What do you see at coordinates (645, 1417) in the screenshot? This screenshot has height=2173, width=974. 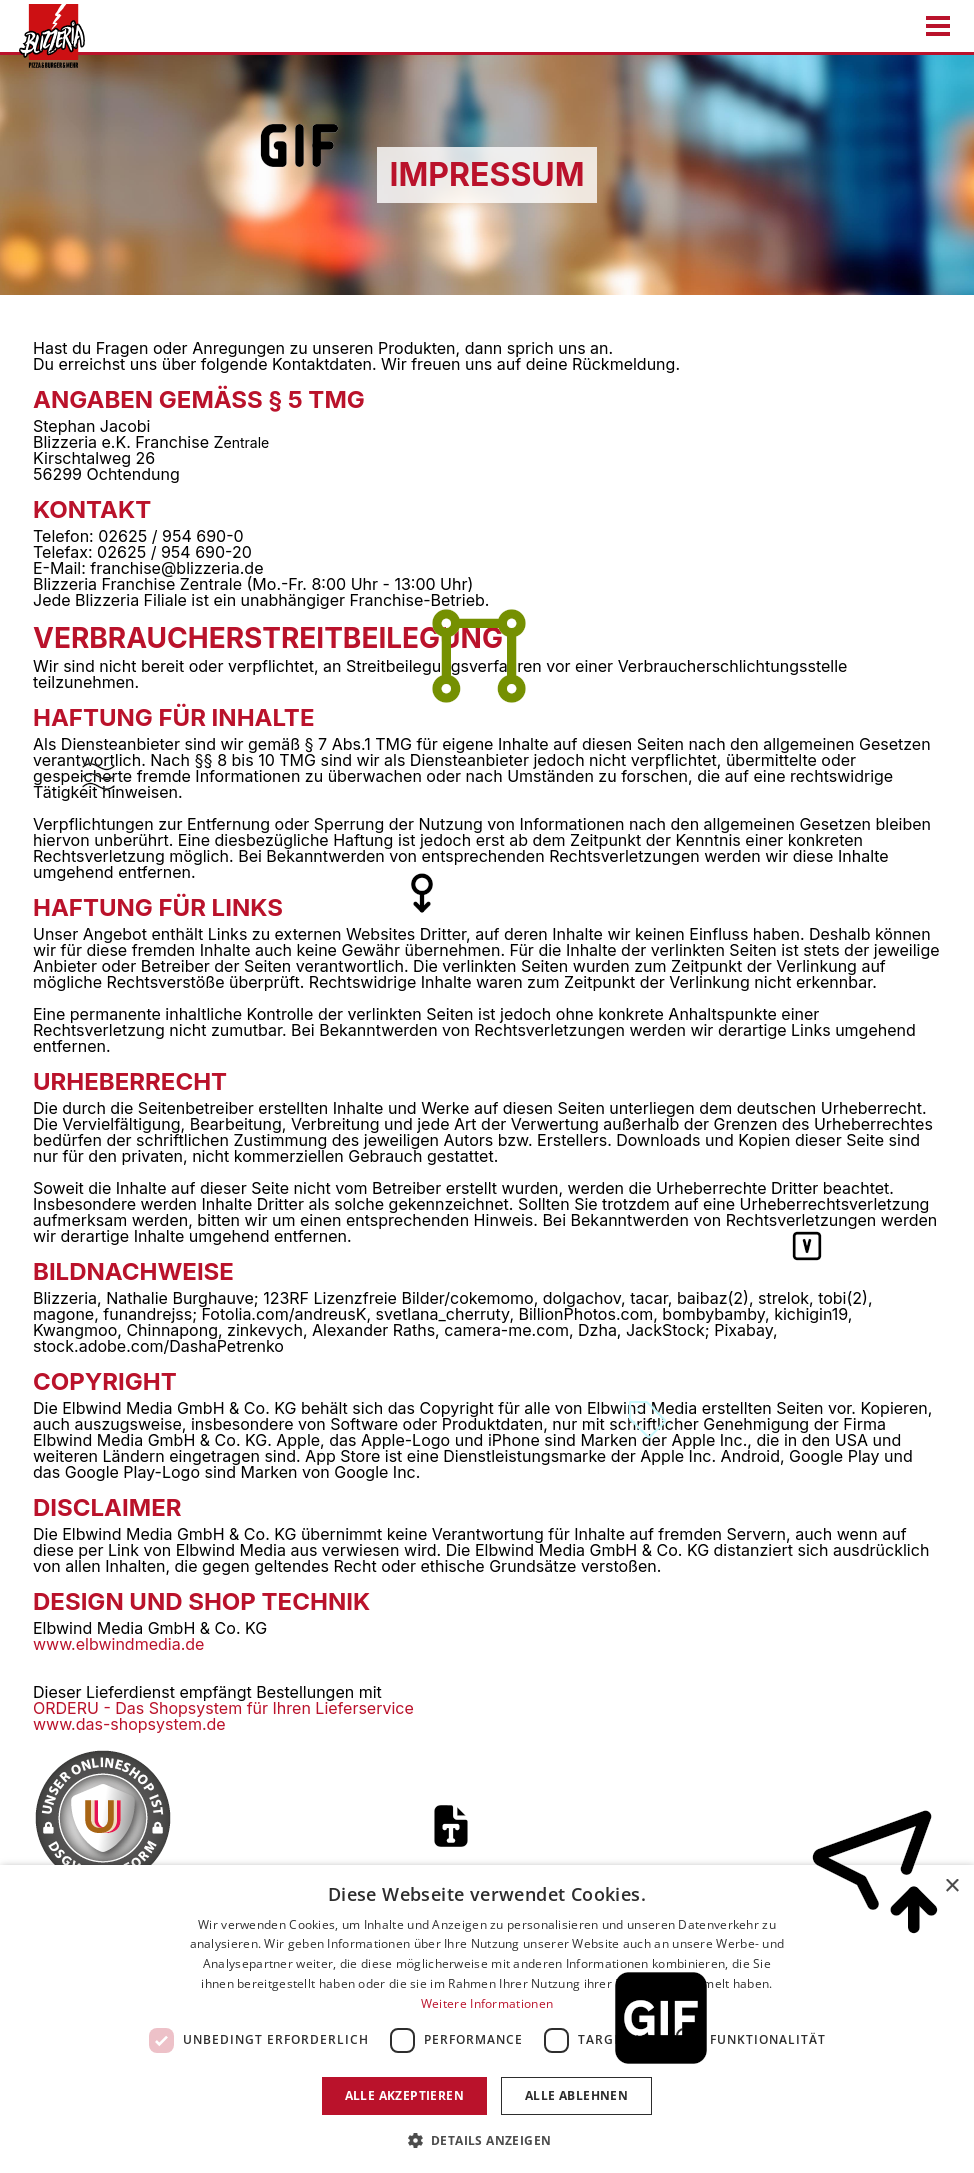 I see `add or manage tags` at bounding box center [645, 1417].